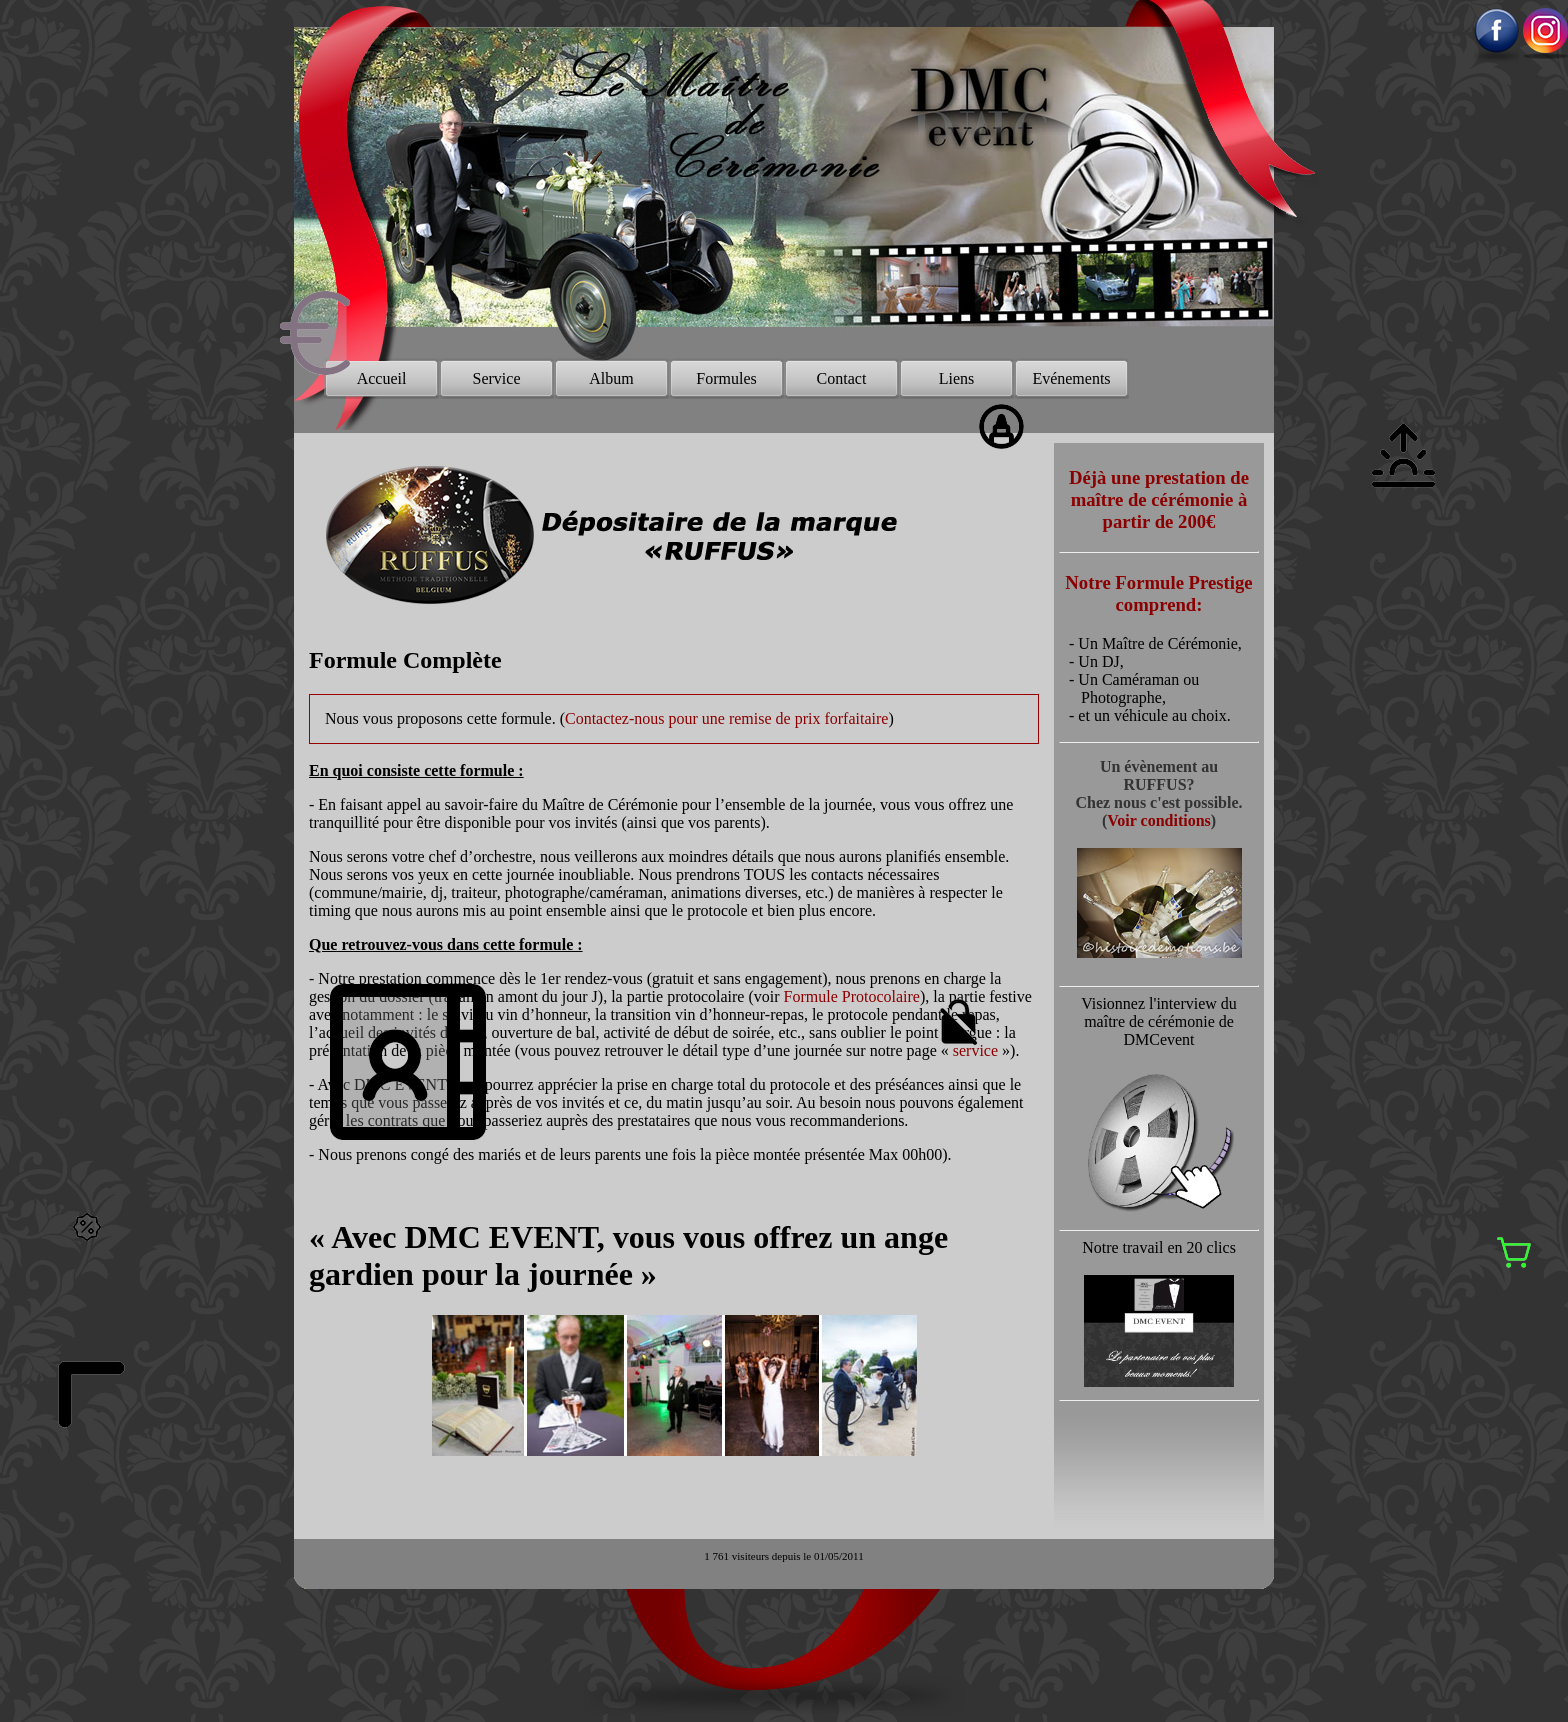  Describe the element at coordinates (1514, 1252) in the screenshot. I see `view your shopping cart` at that location.